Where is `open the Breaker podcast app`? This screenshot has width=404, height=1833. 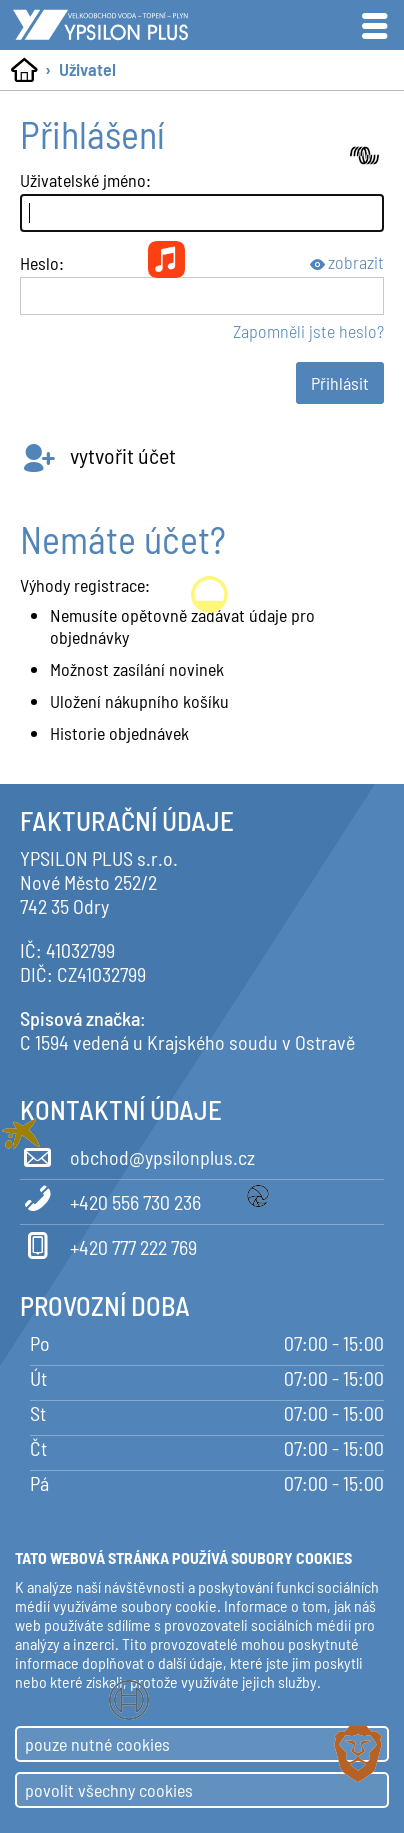 open the Breaker podcast app is located at coordinates (258, 1196).